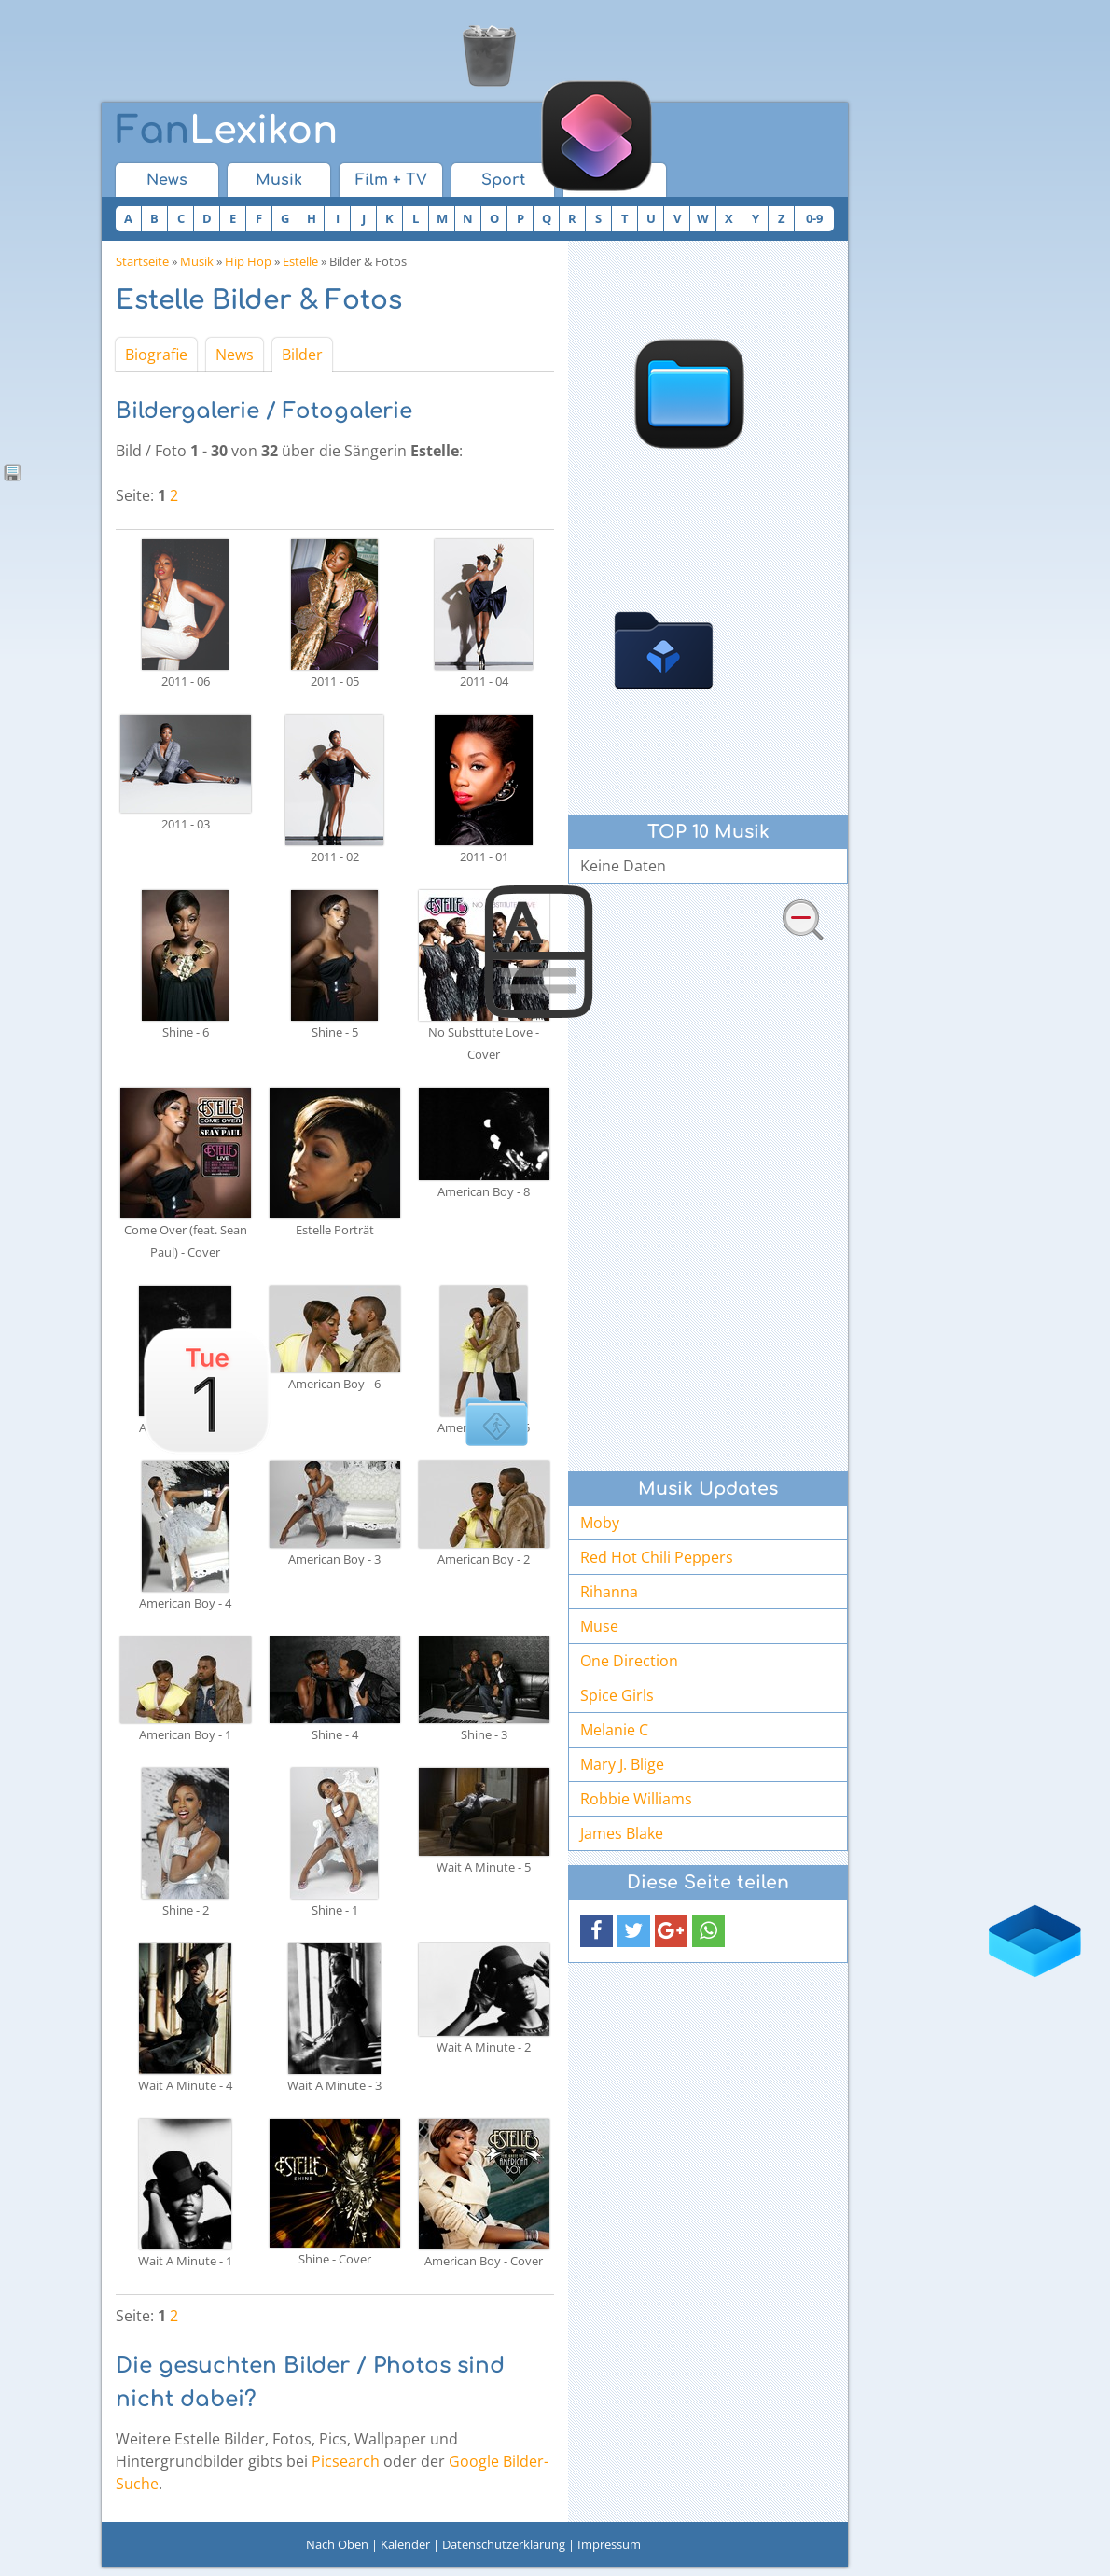 Image resolution: width=1110 pixels, height=2576 pixels. I want to click on trash bin containing items ready to be emptied, so click(489, 56).